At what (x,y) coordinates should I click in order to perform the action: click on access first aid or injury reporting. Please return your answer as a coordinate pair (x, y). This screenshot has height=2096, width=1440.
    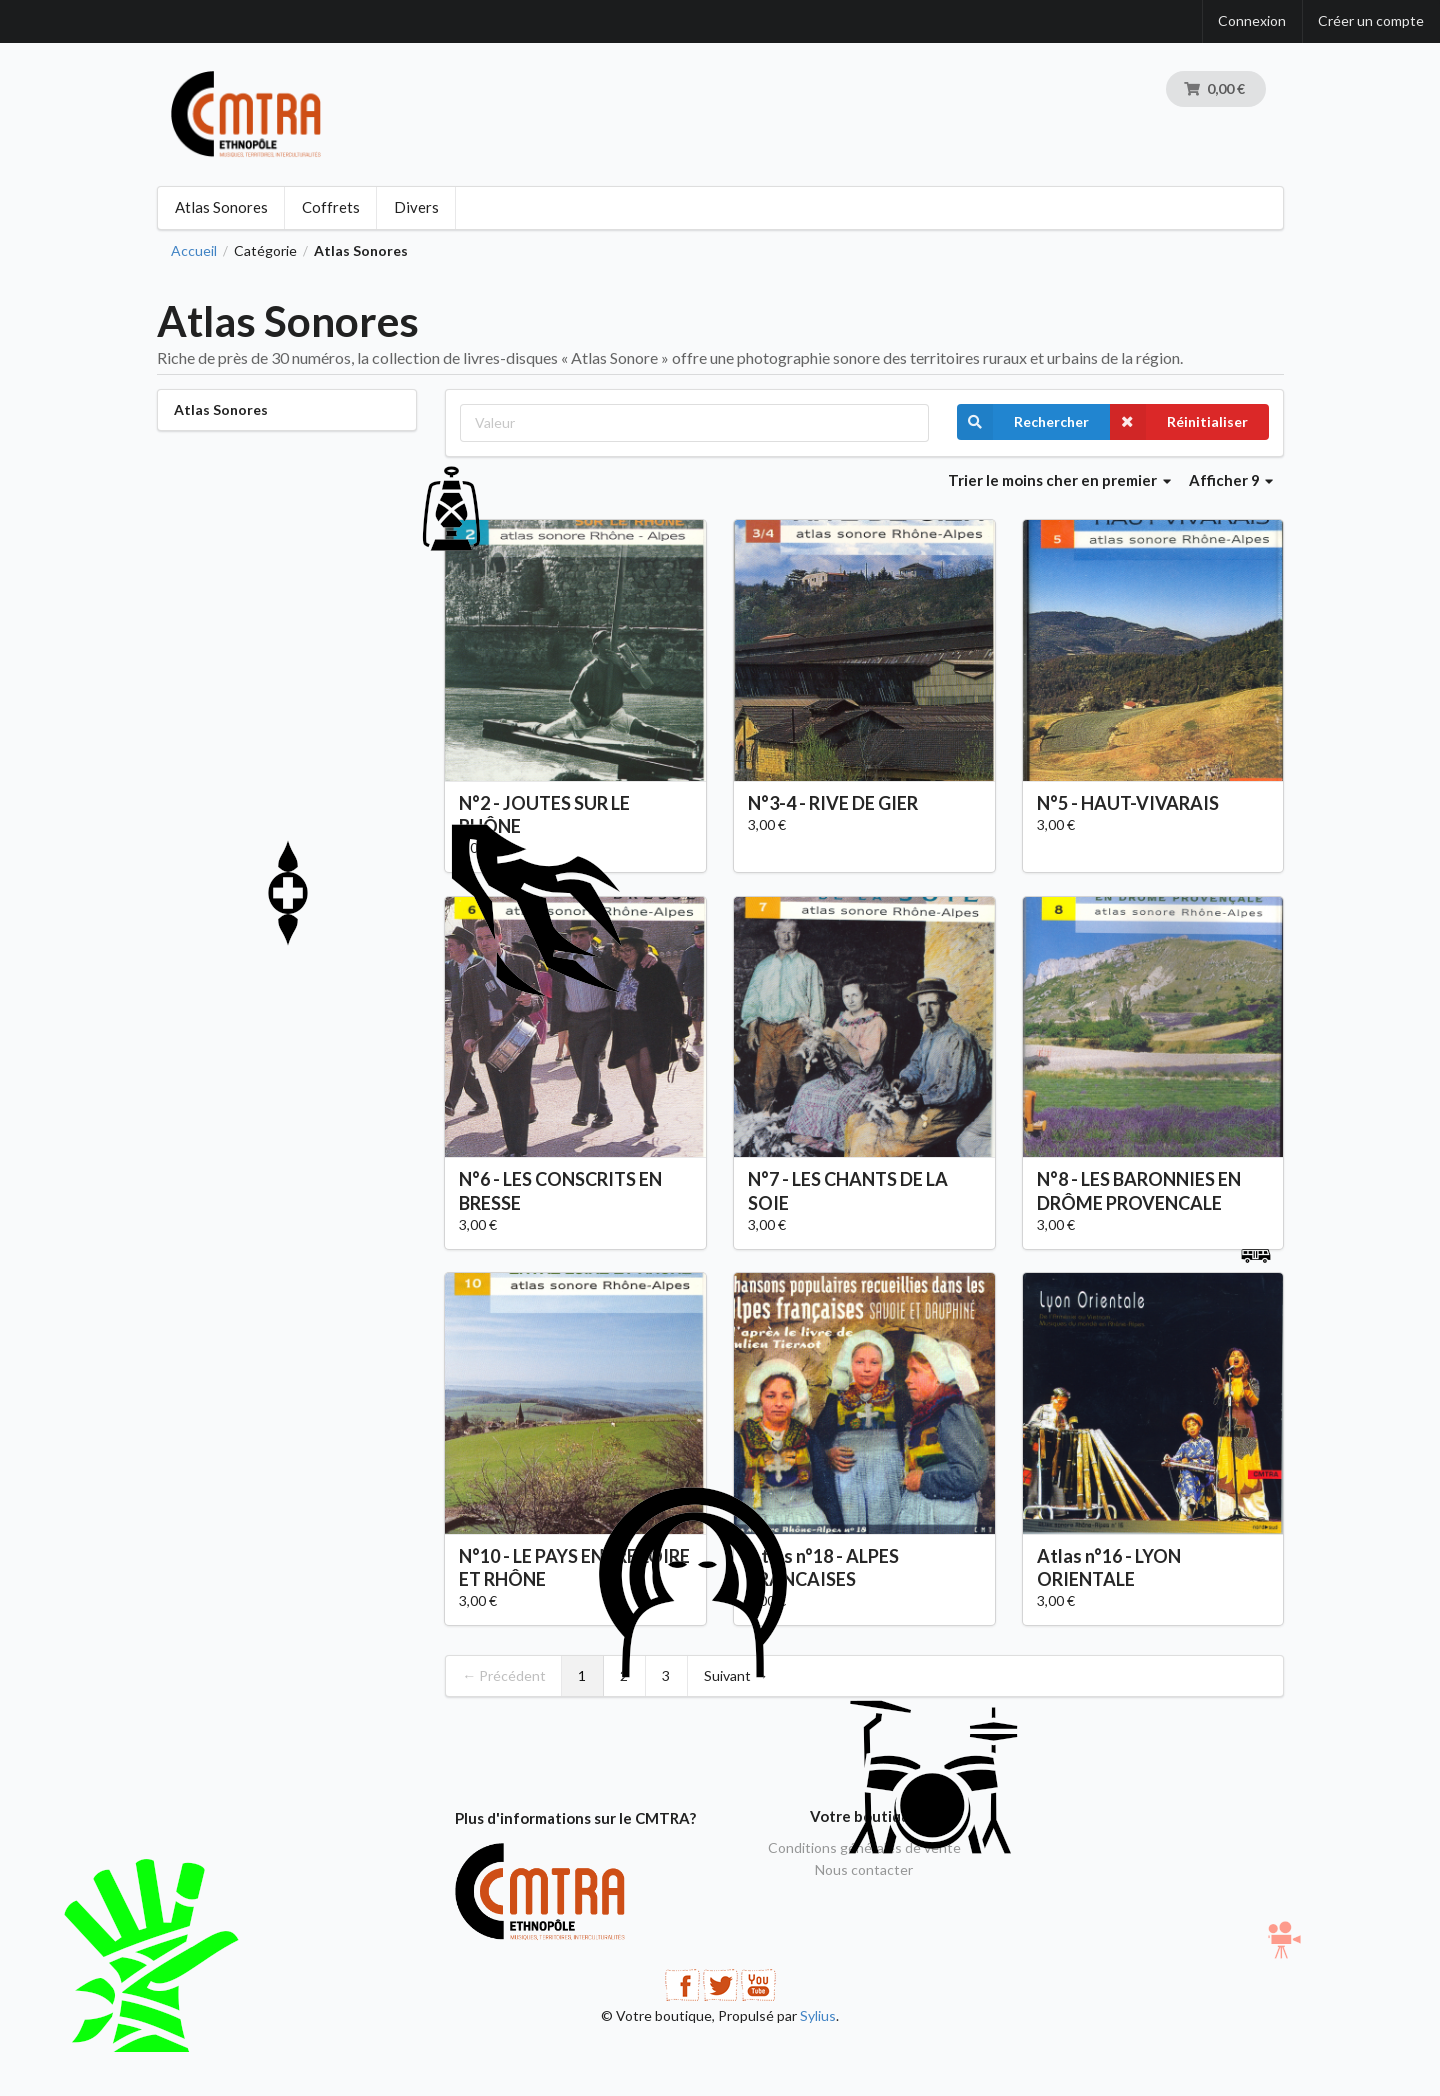
    Looking at the image, I should click on (151, 1955).